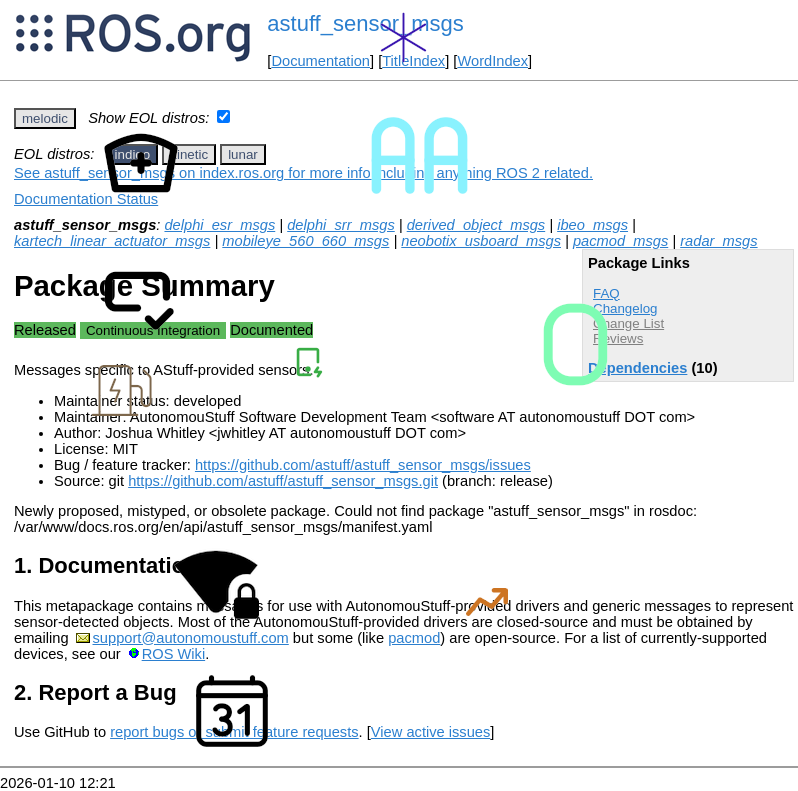 The width and height of the screenshot is (798, 791). I want to click on indicates a secure wifi connection at full signal strength, so click(216, 583).